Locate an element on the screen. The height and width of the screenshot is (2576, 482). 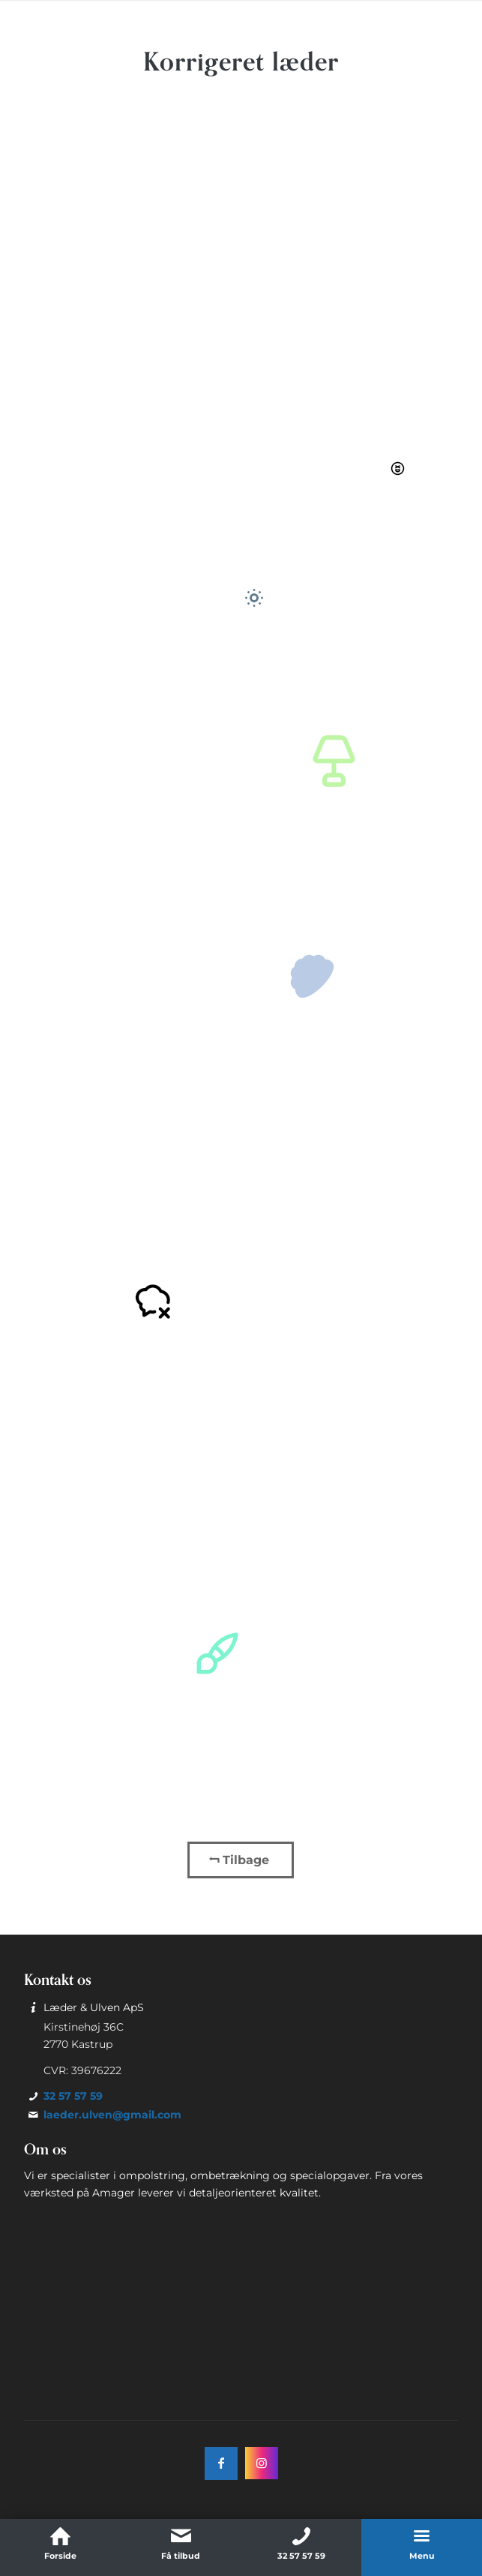
decrease screen brightness is located at coordinates (254, 598).